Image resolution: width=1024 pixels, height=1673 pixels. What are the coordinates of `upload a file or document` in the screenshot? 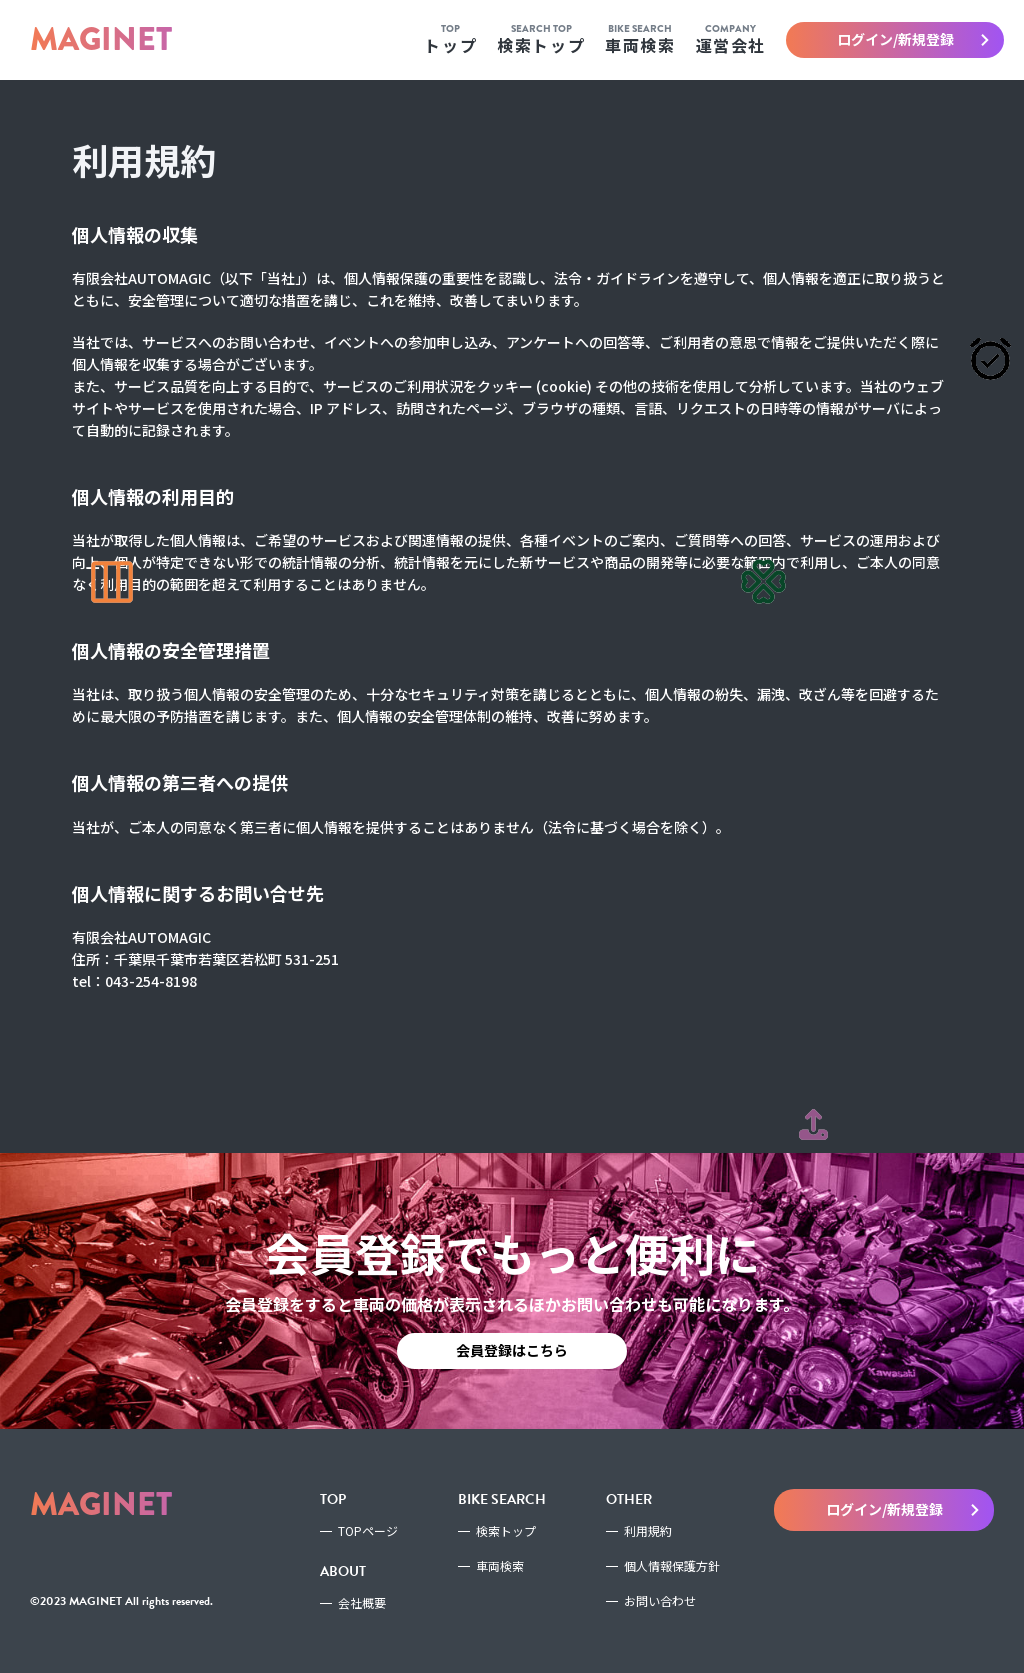 It's located at (813, 1125).